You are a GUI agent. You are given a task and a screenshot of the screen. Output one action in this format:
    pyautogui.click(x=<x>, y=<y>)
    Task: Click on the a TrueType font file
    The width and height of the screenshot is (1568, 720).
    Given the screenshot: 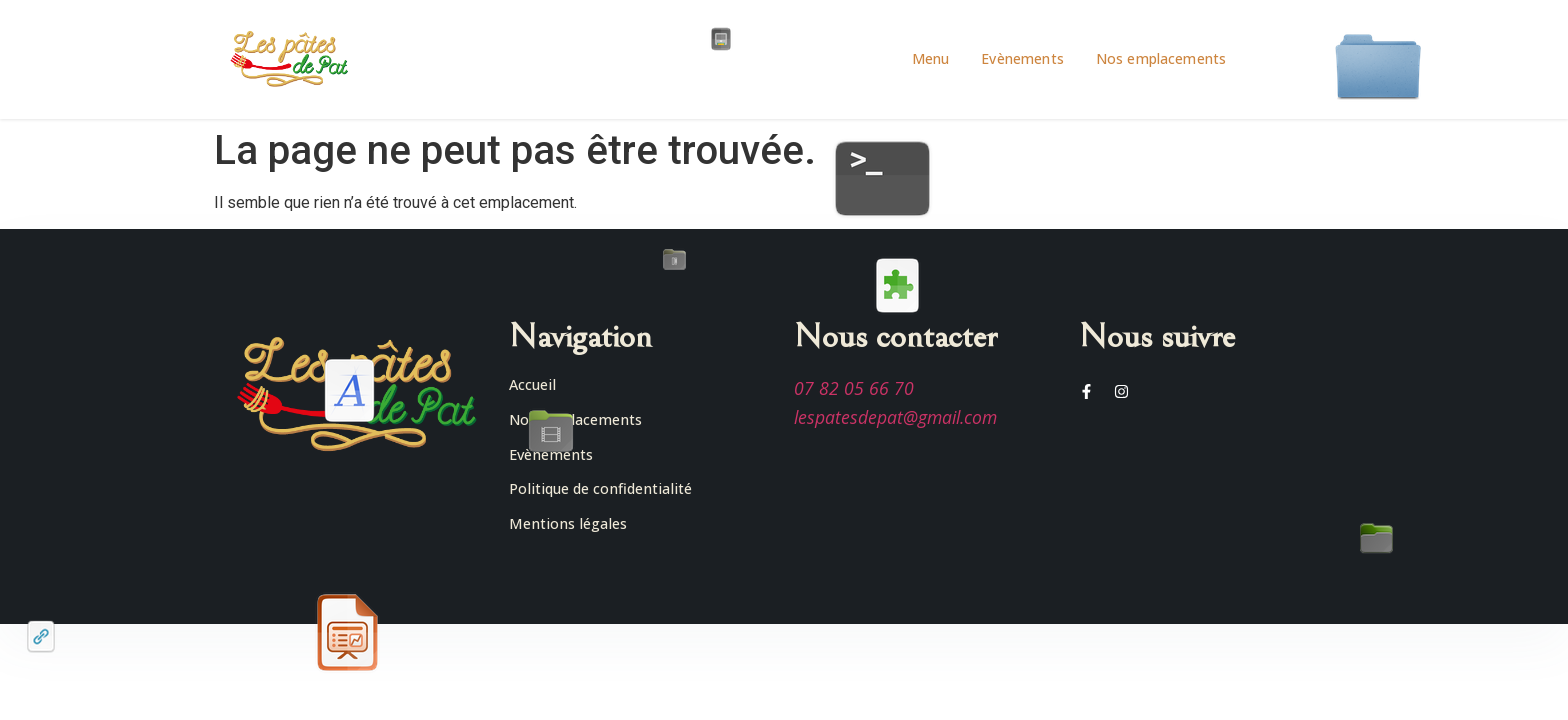 What is the action you would take?
    pyautogui.click(x=349, y=390)
    